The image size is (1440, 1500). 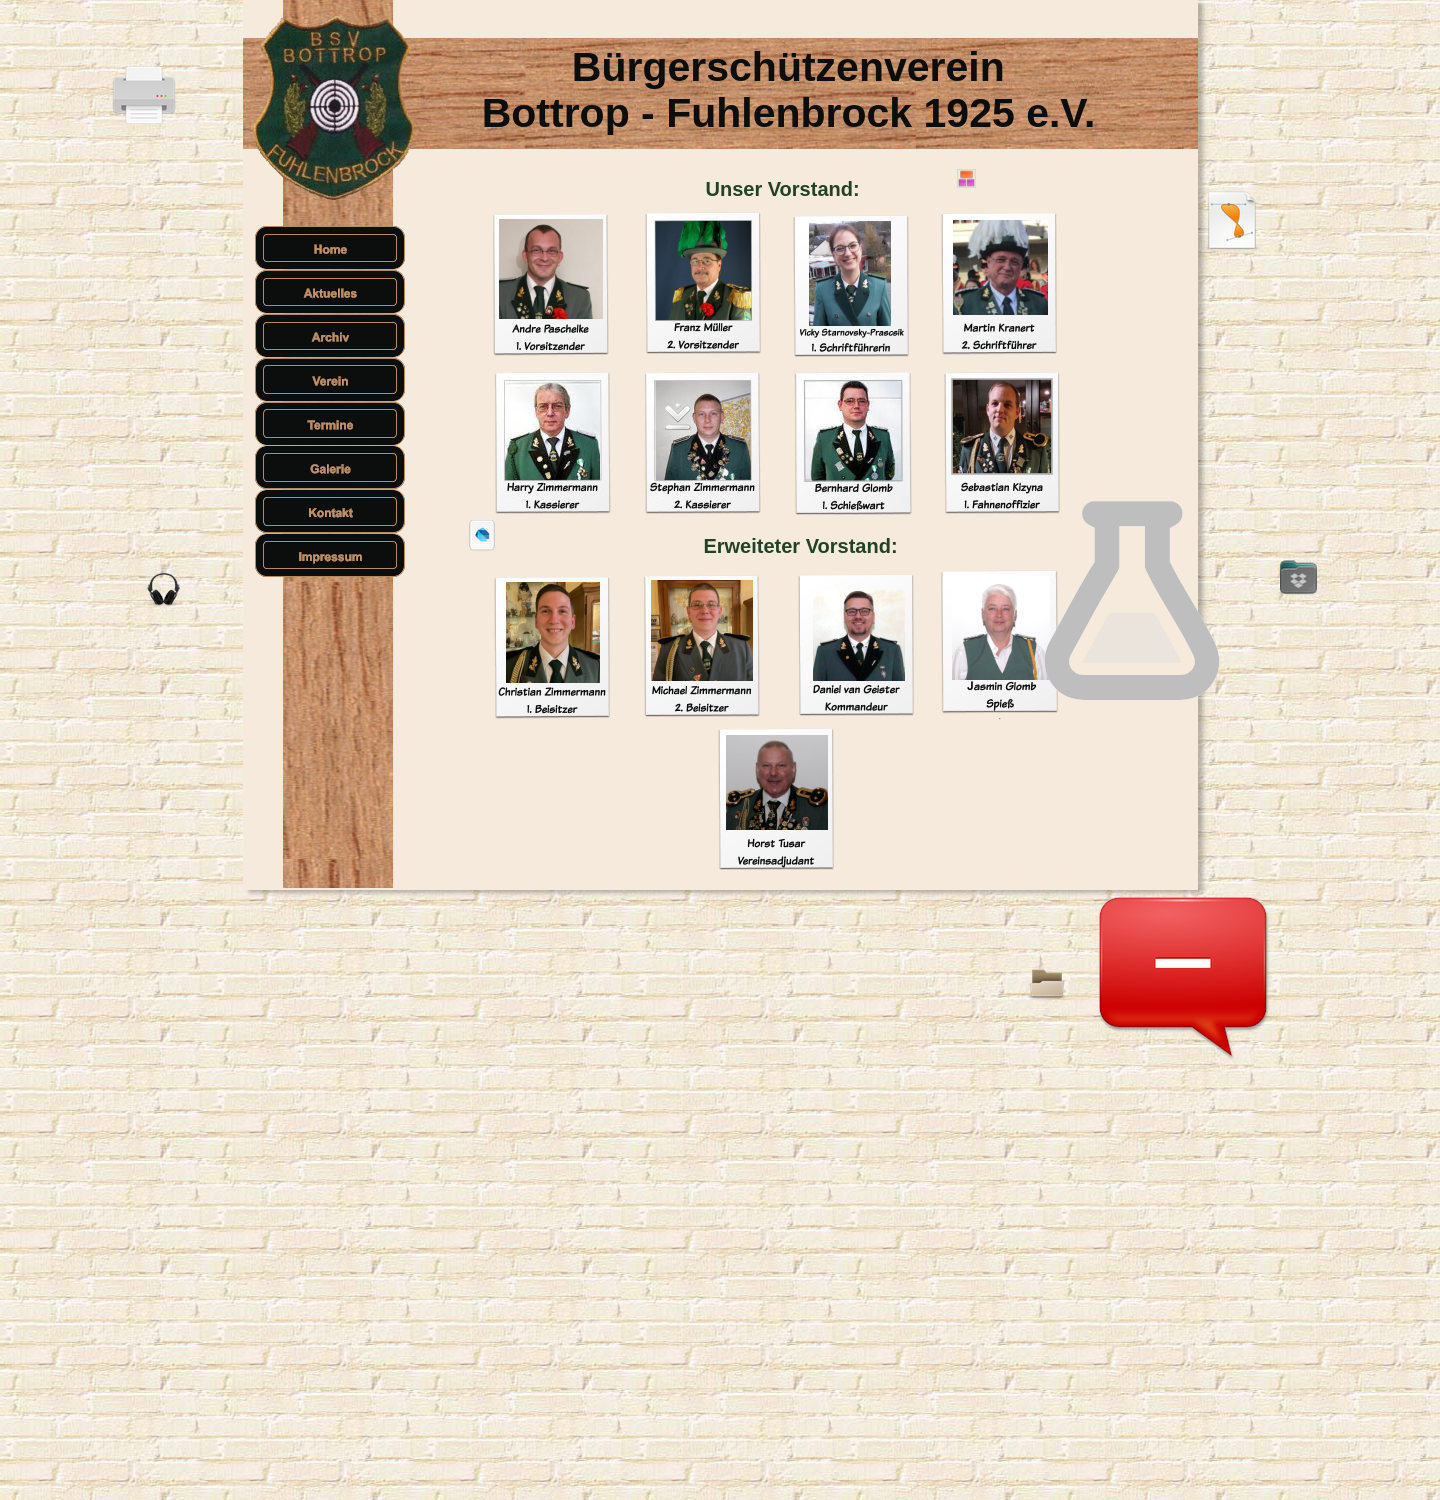 What do you see at coordinates (1184, 975) in the screenshot?
I see `user status: busy or do not disturb` at bounding box center [1184, 975].